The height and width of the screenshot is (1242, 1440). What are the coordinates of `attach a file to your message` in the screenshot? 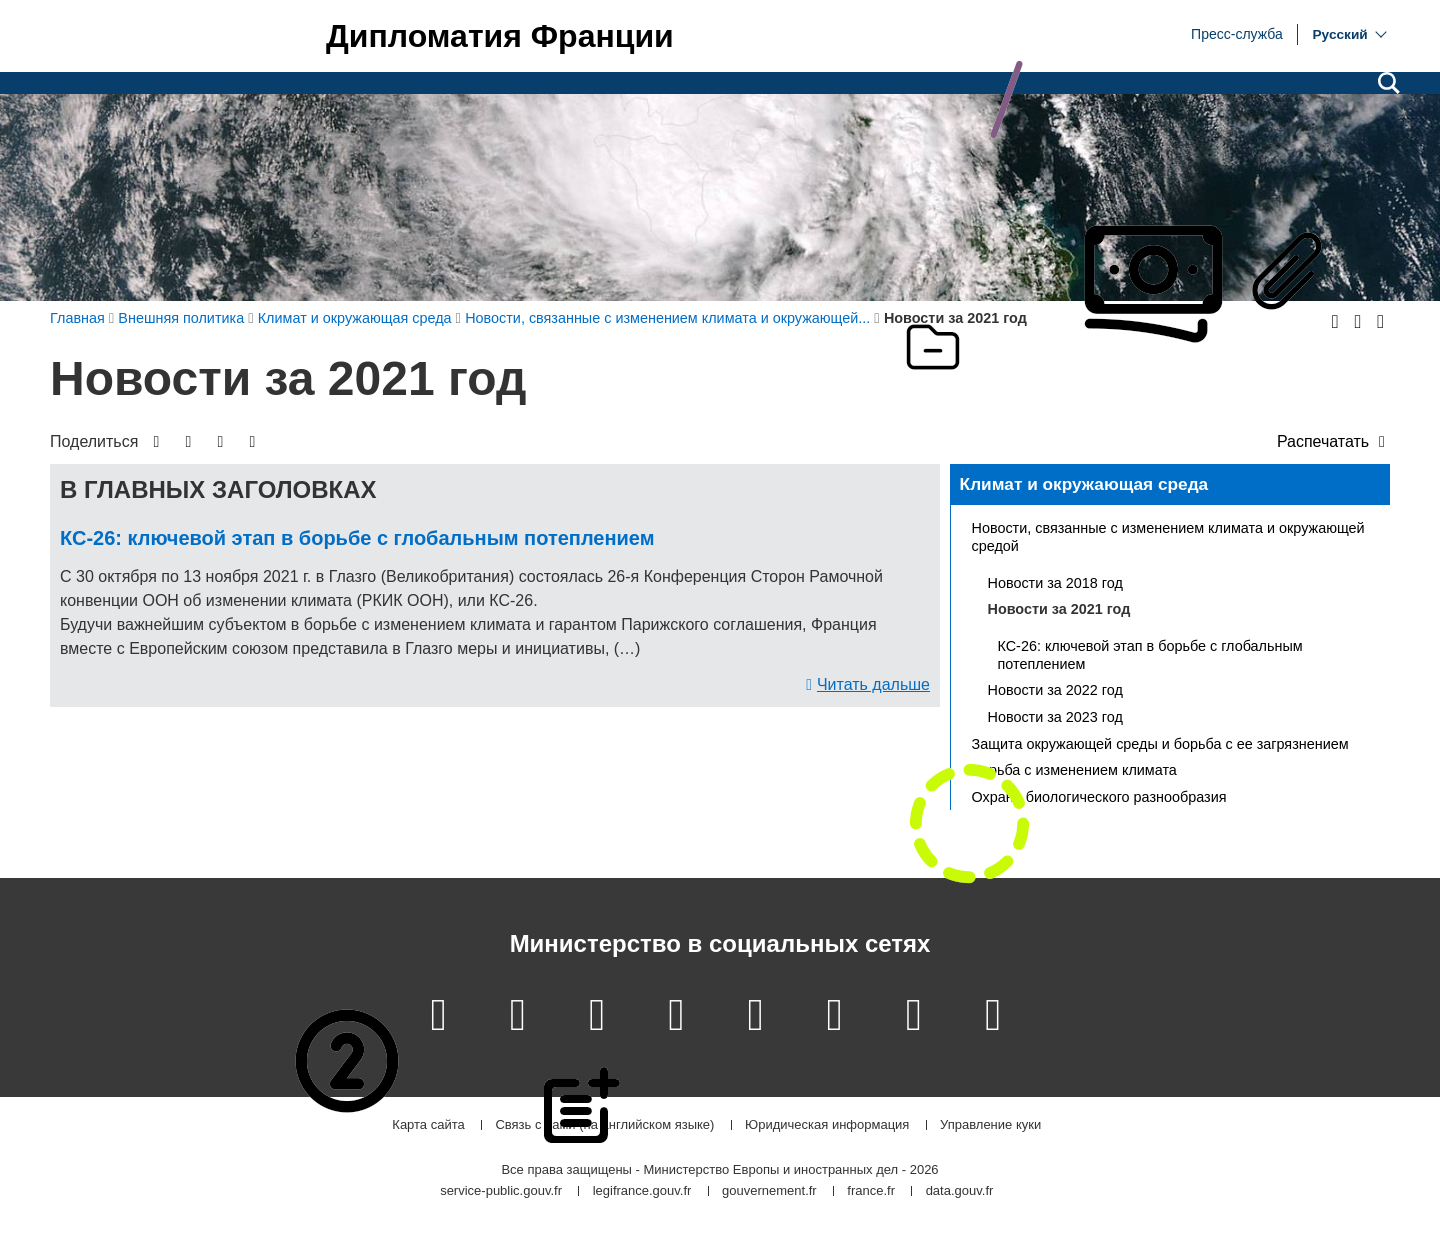 It's located at (1288, 271).